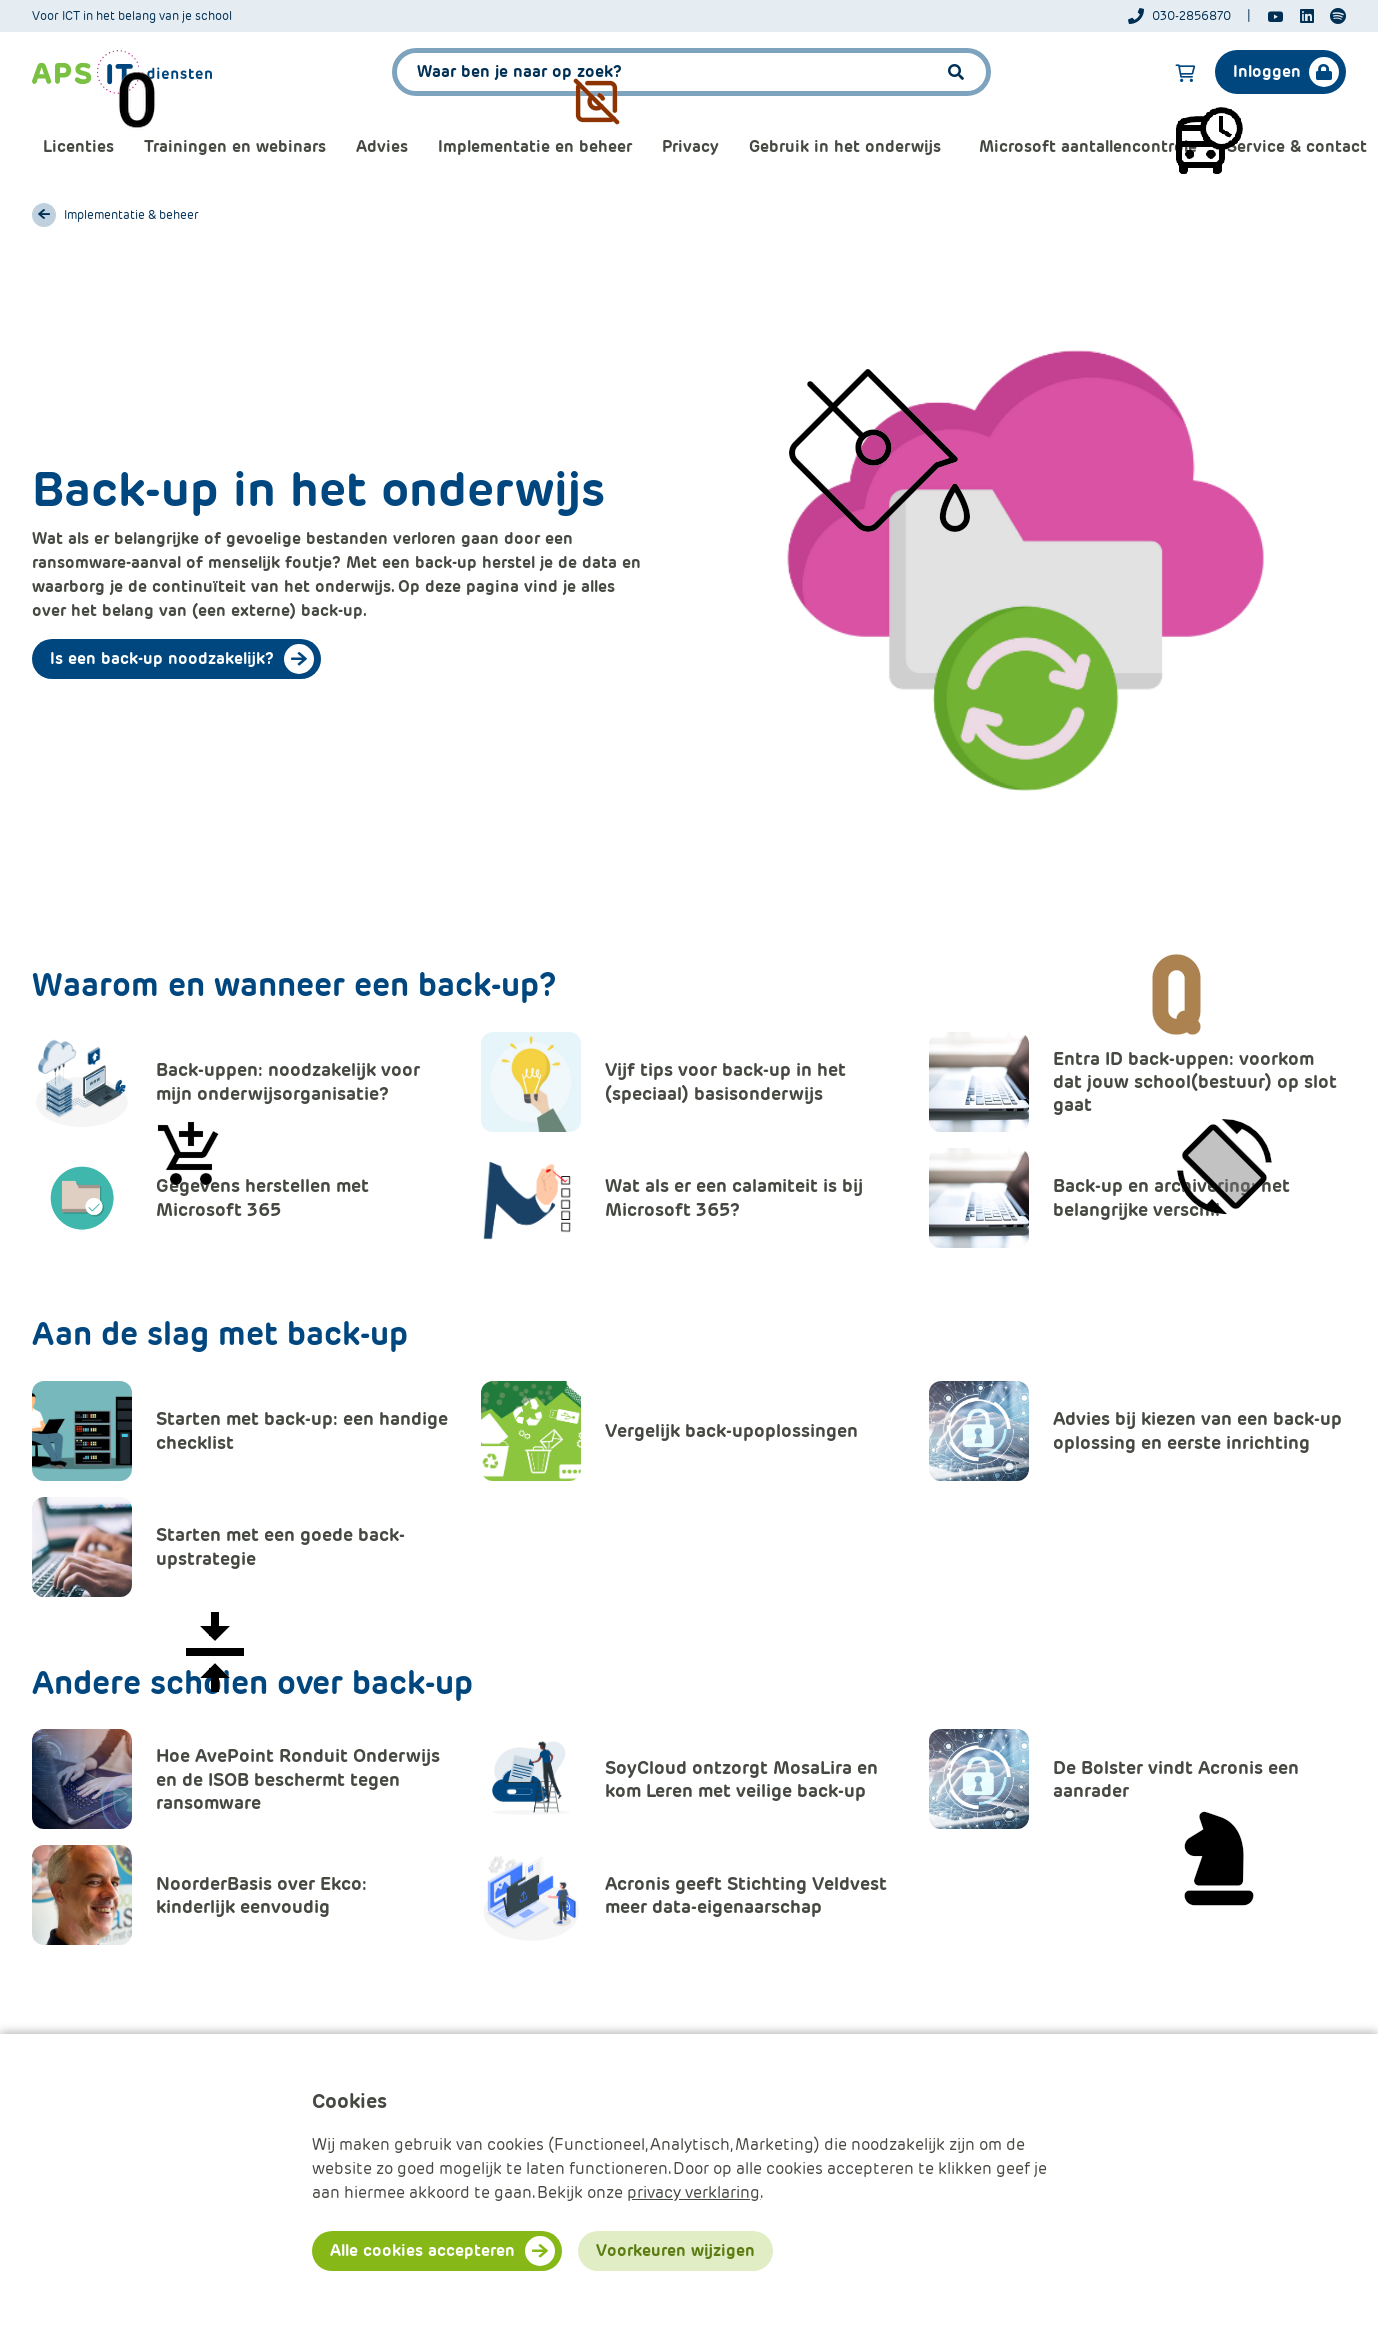 This screenshot has width=1378, height=2334. I want to click on indicates a label or category starting with "q", so click(1176, 994).